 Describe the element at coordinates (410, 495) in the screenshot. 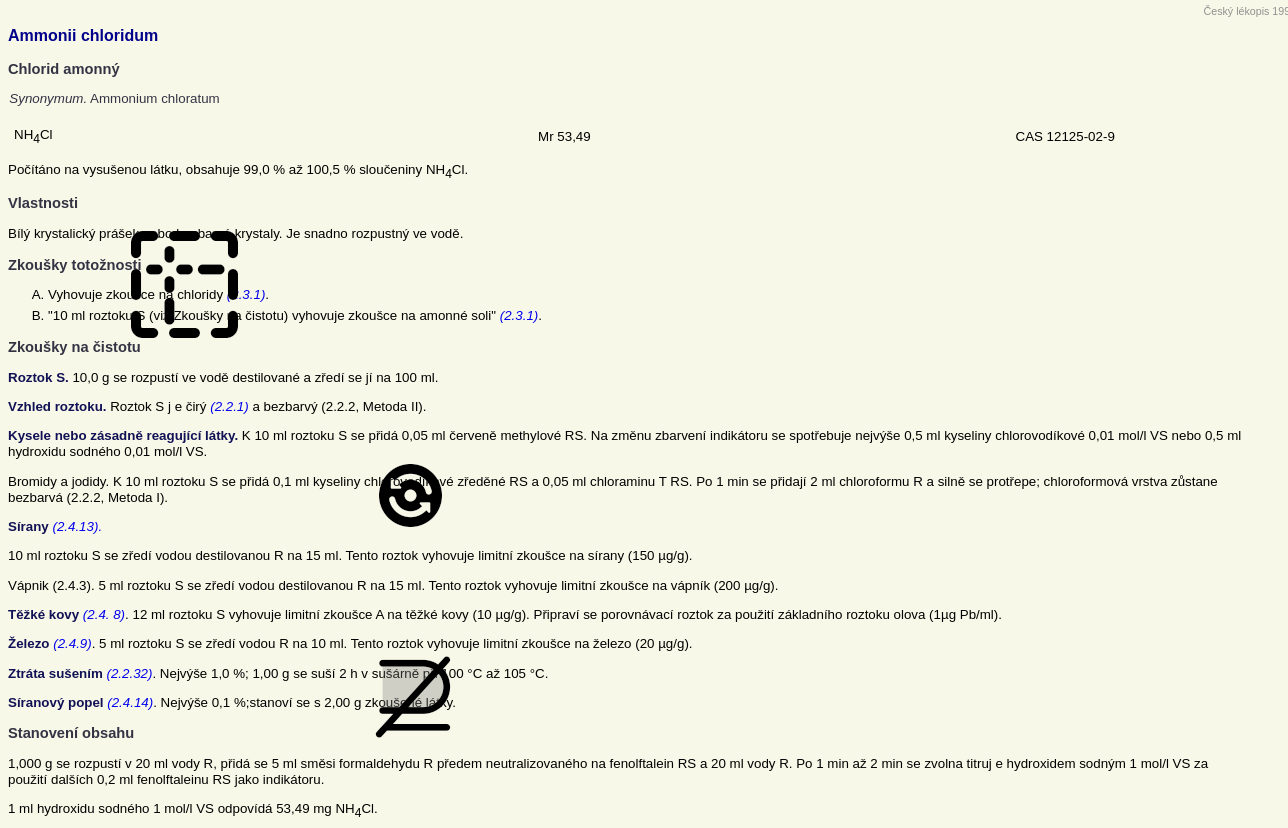

I see `reopen a closed issue` at that location.